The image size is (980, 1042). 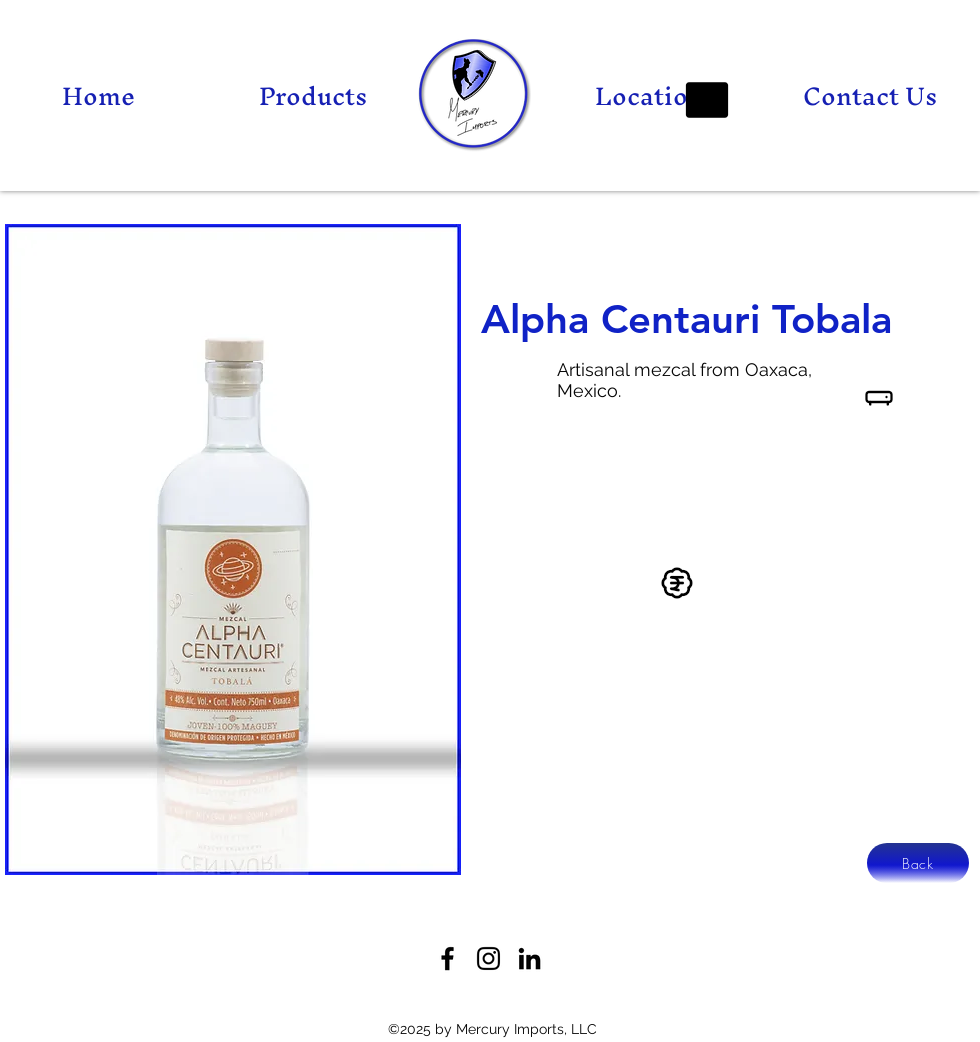 What do you see at coordinates (879, 397) in the screenshot?
I see `access radio or audio receiver settings` at bounding box center [879, 397].